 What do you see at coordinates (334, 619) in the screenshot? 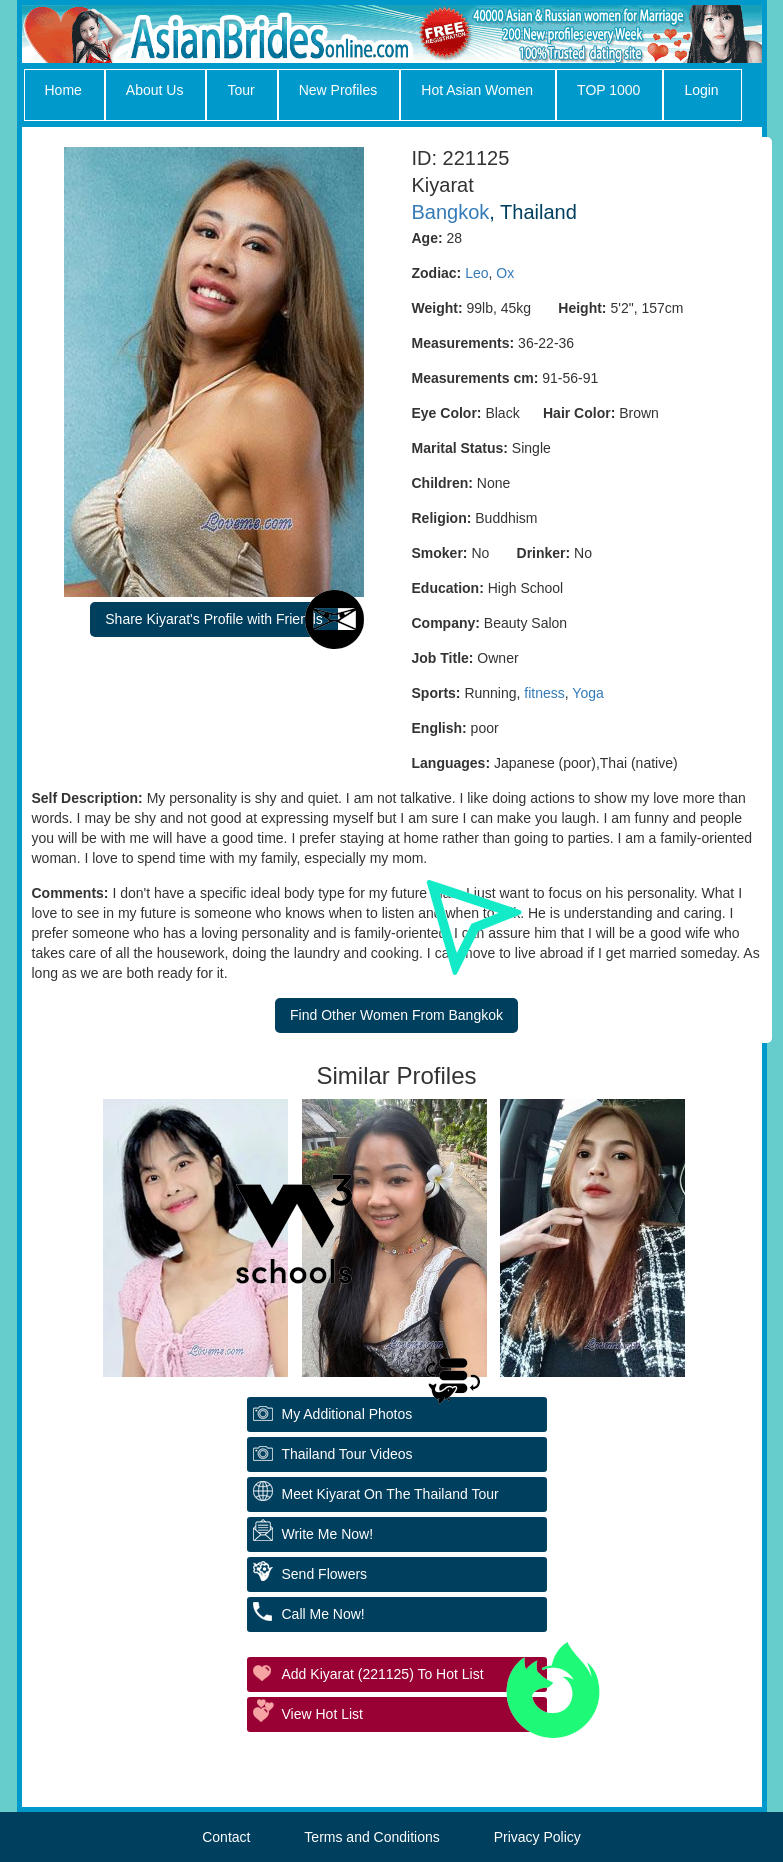
I see `open invoice ninja app` at bounding box center [334, 619].